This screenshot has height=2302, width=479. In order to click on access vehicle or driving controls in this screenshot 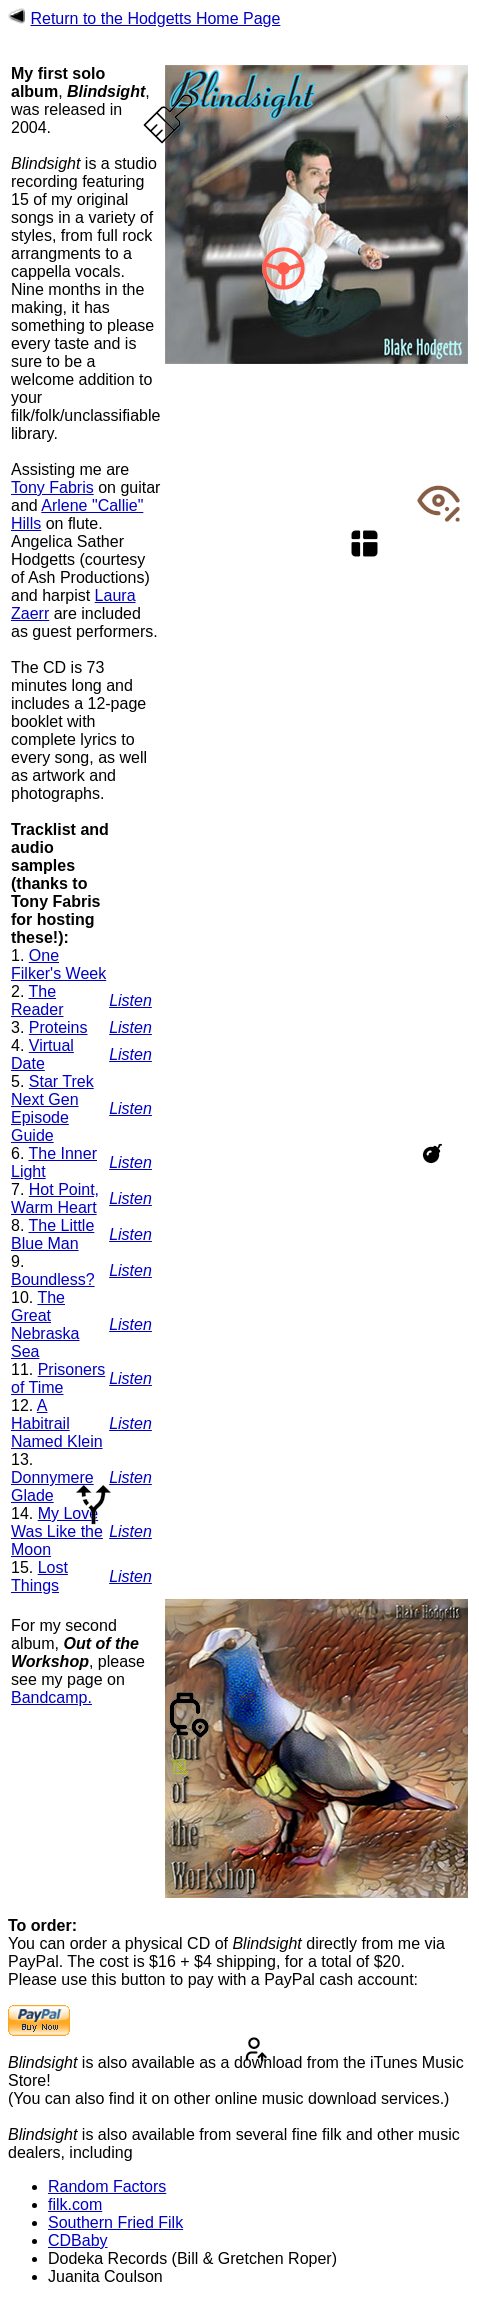, I will do `click(283, 268)`.